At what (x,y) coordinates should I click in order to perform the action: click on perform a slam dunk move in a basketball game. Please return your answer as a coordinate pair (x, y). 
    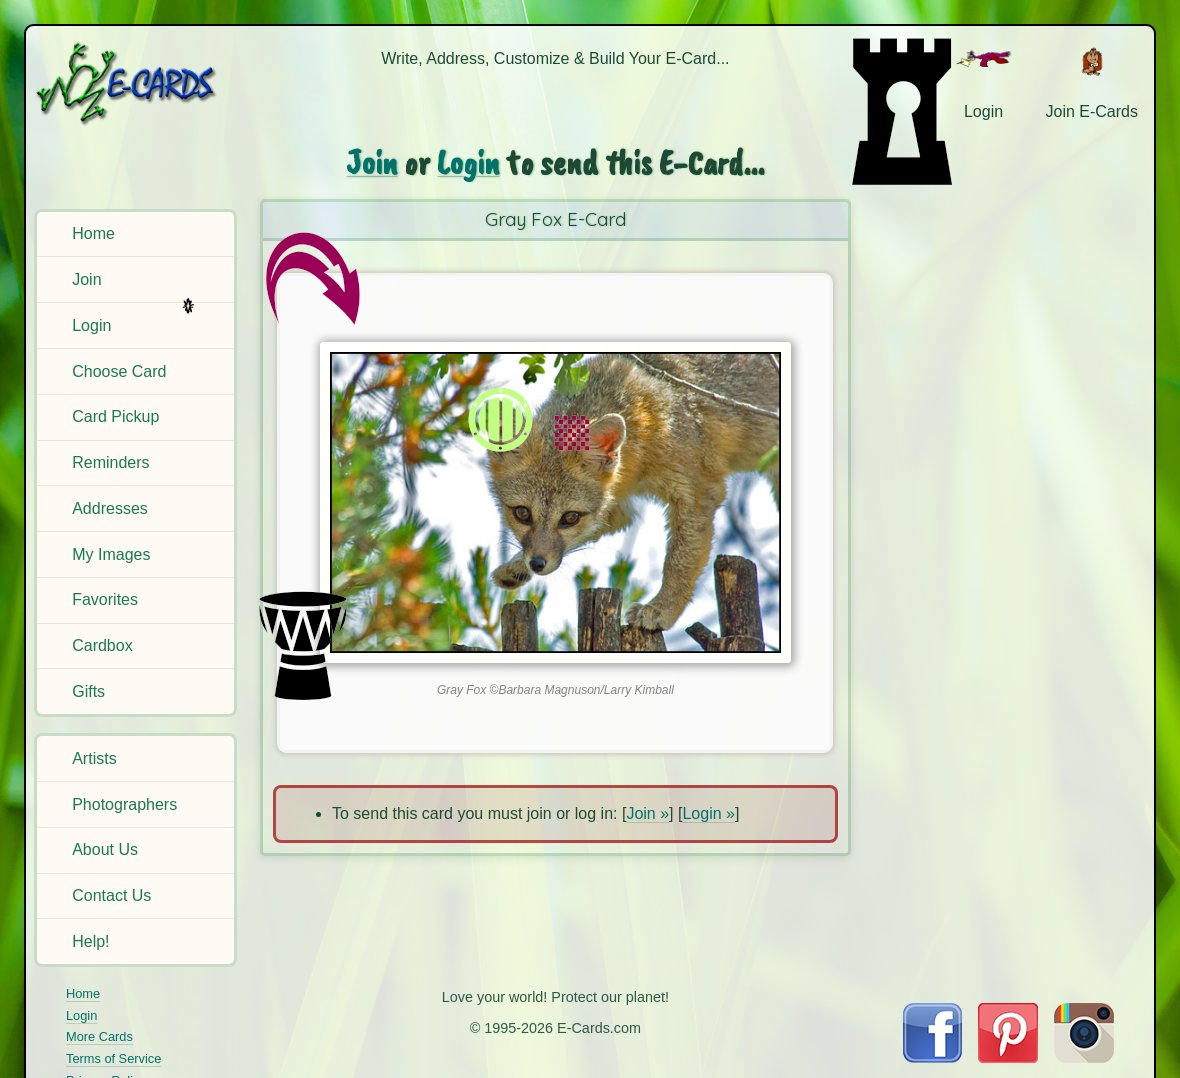
    Looking at the image, I should click on (312, 279).